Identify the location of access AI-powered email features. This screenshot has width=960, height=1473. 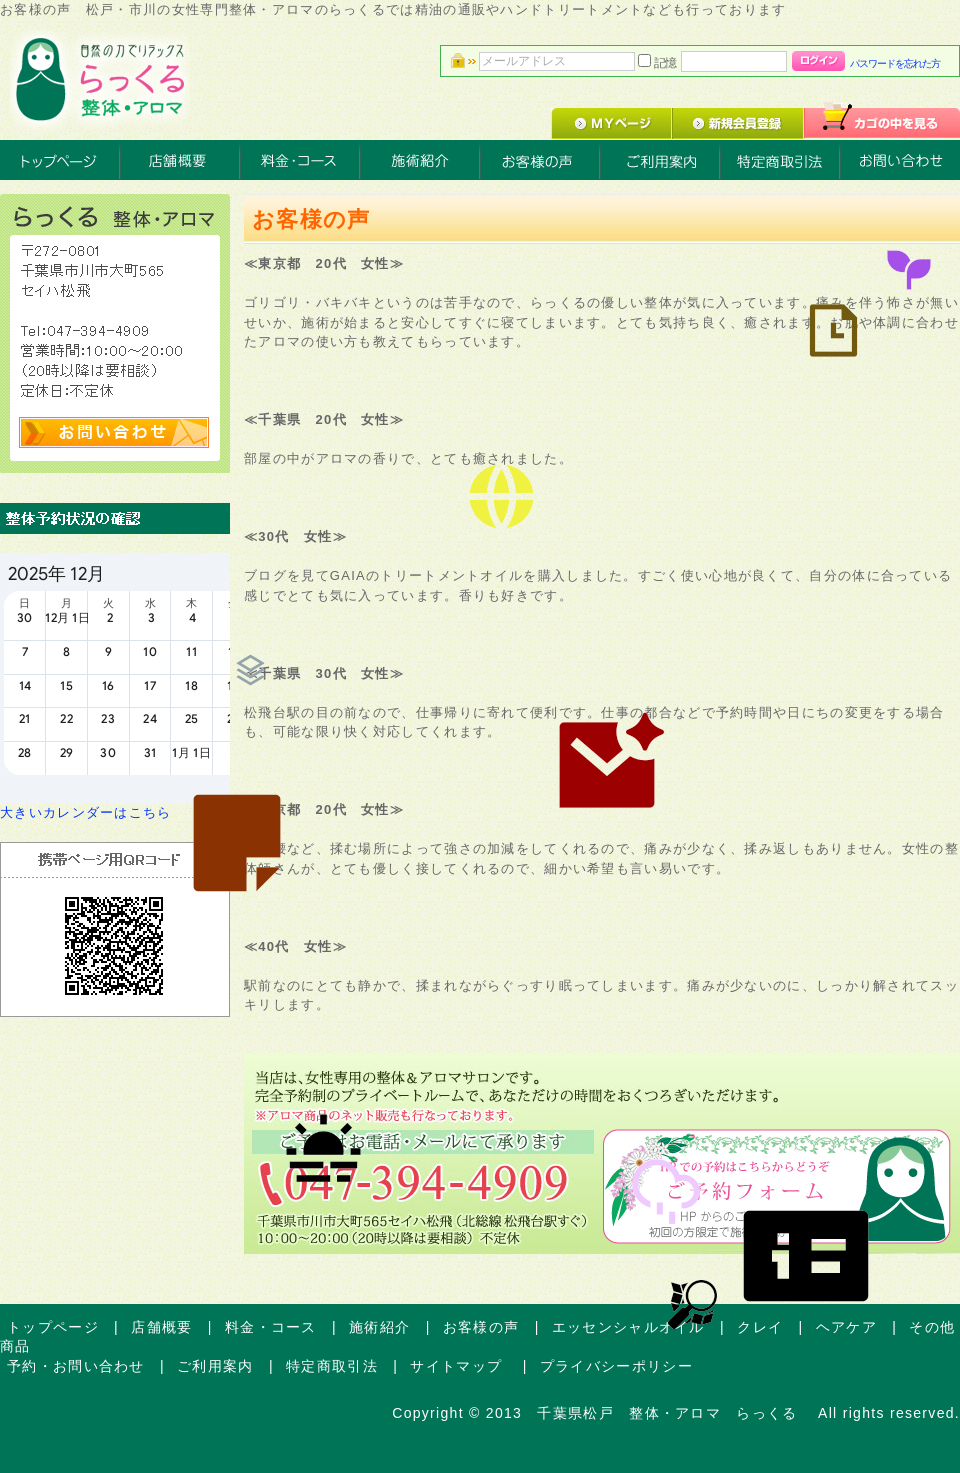
(607, 765).